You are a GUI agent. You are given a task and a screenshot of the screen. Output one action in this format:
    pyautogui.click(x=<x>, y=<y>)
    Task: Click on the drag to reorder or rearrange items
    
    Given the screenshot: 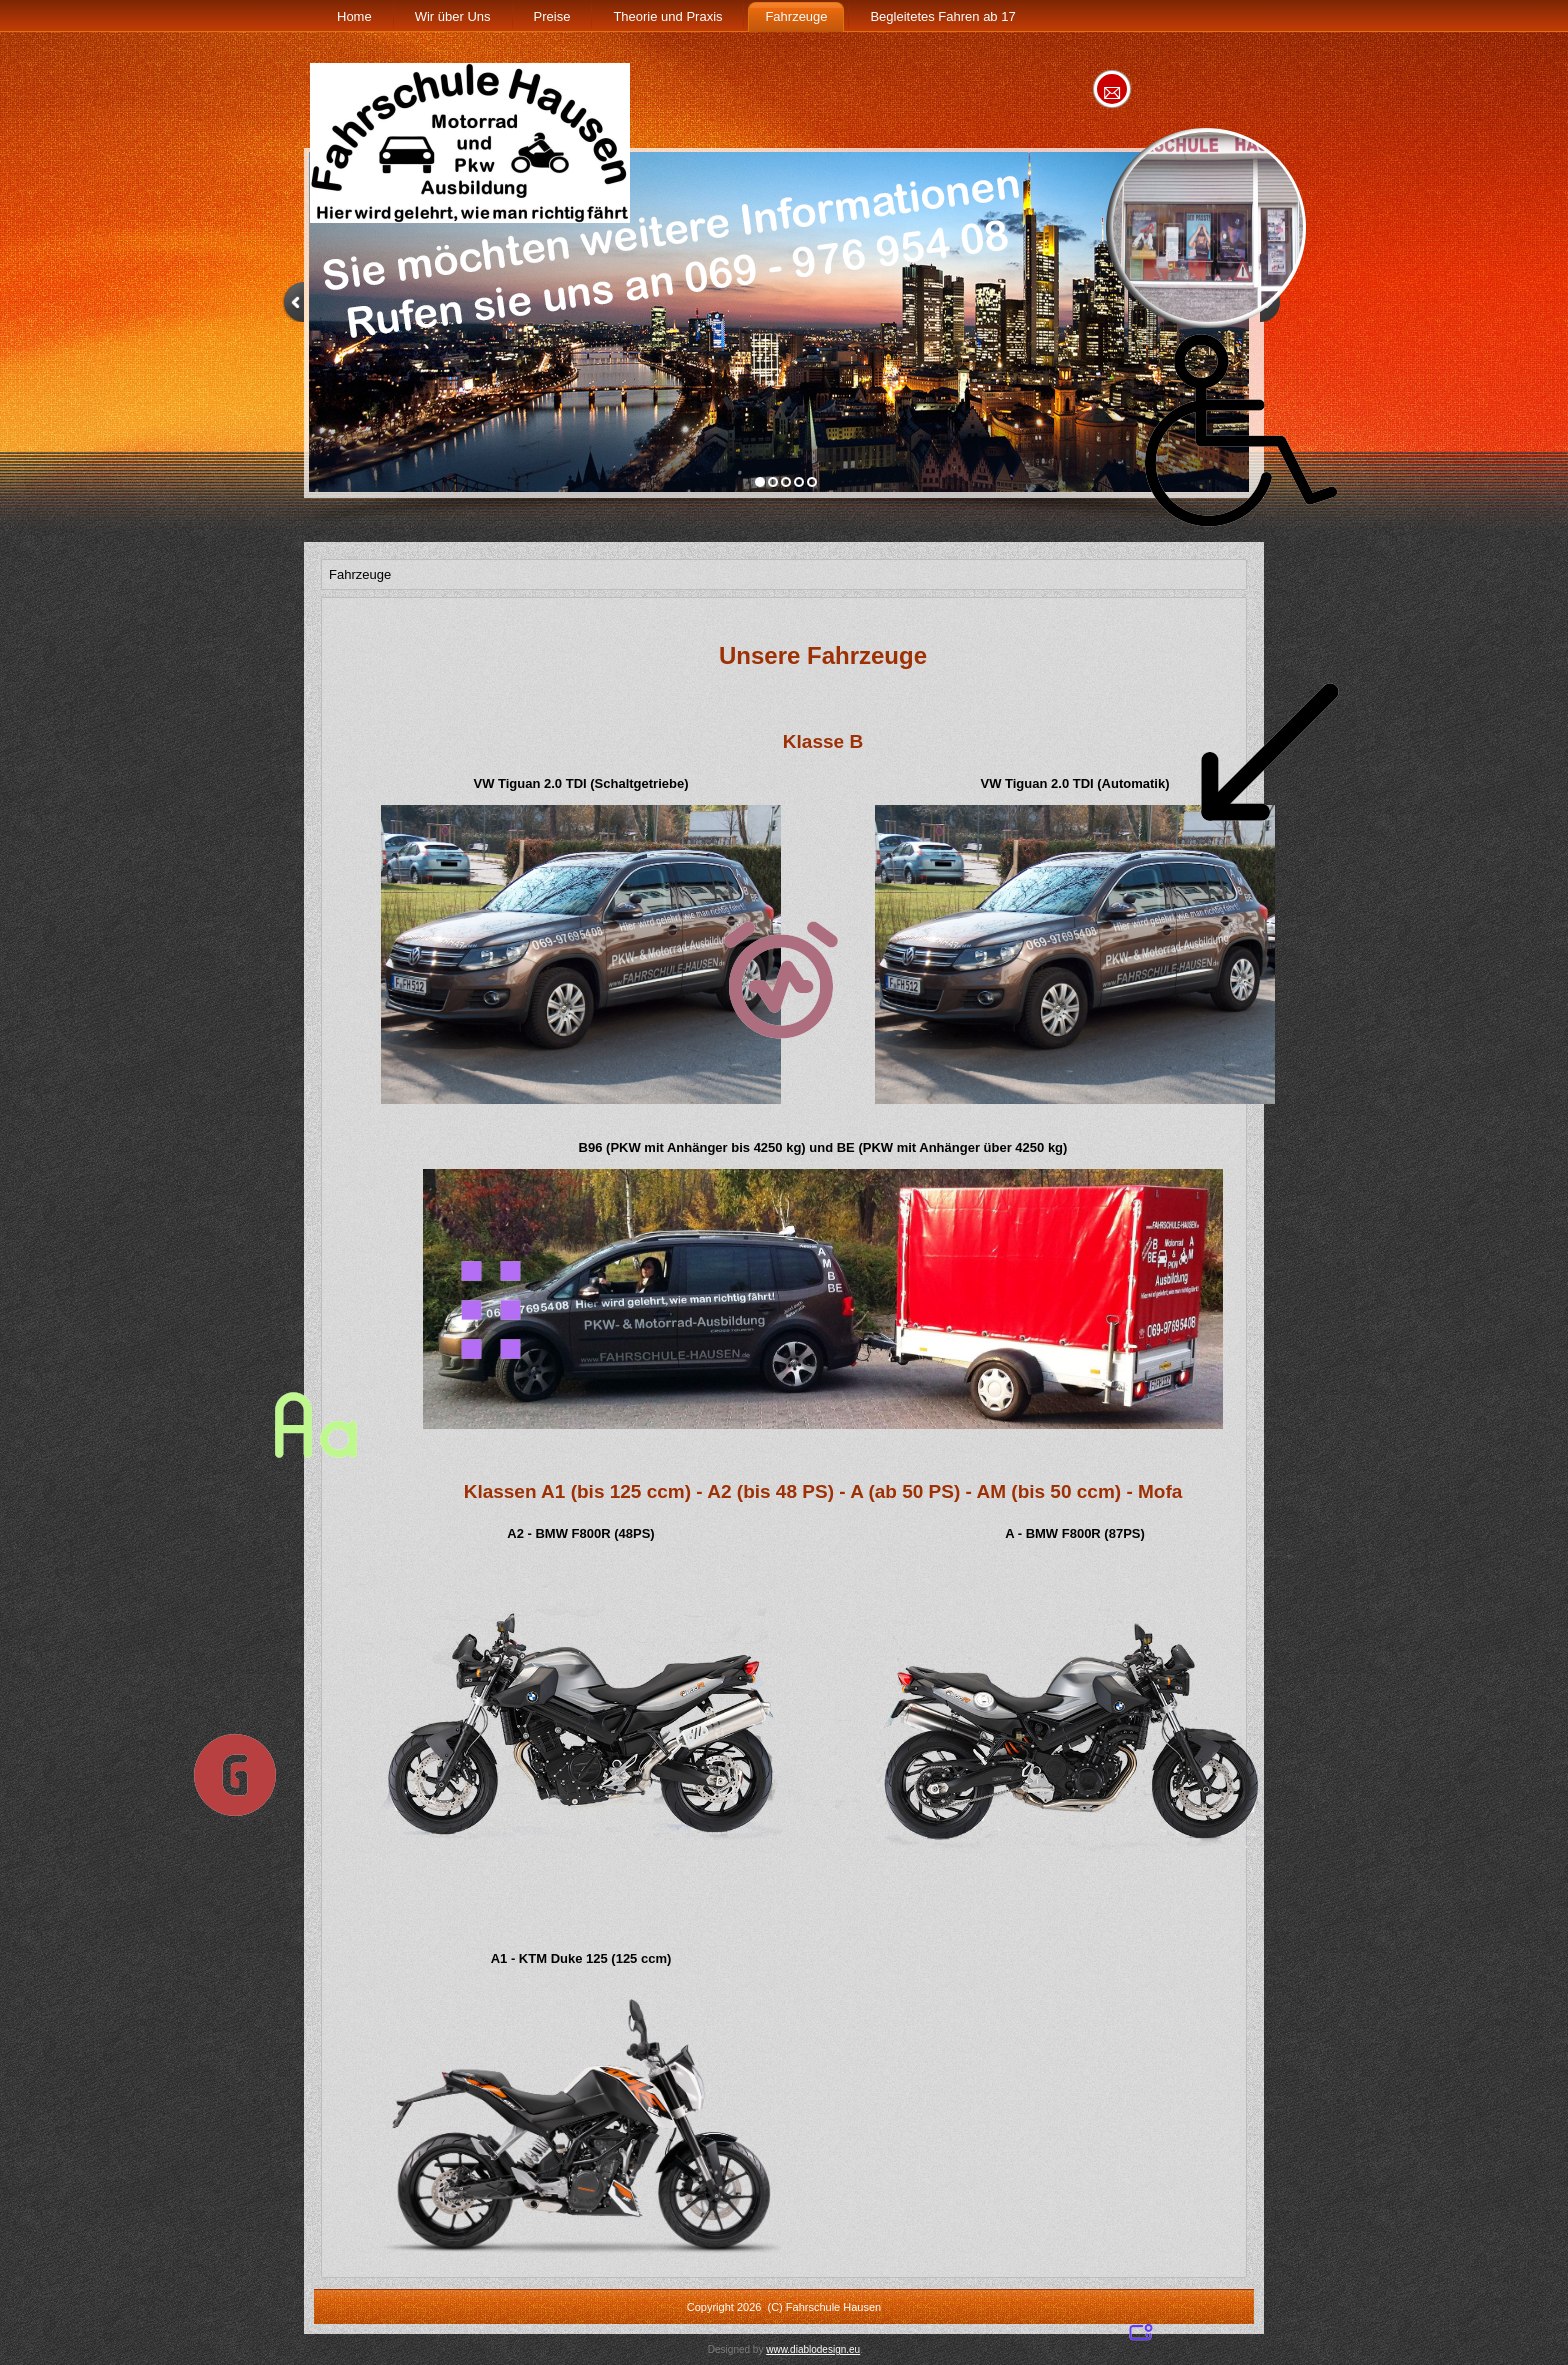 What is the action you would take?
    pyautogui.click(x=491, y=1310)
    